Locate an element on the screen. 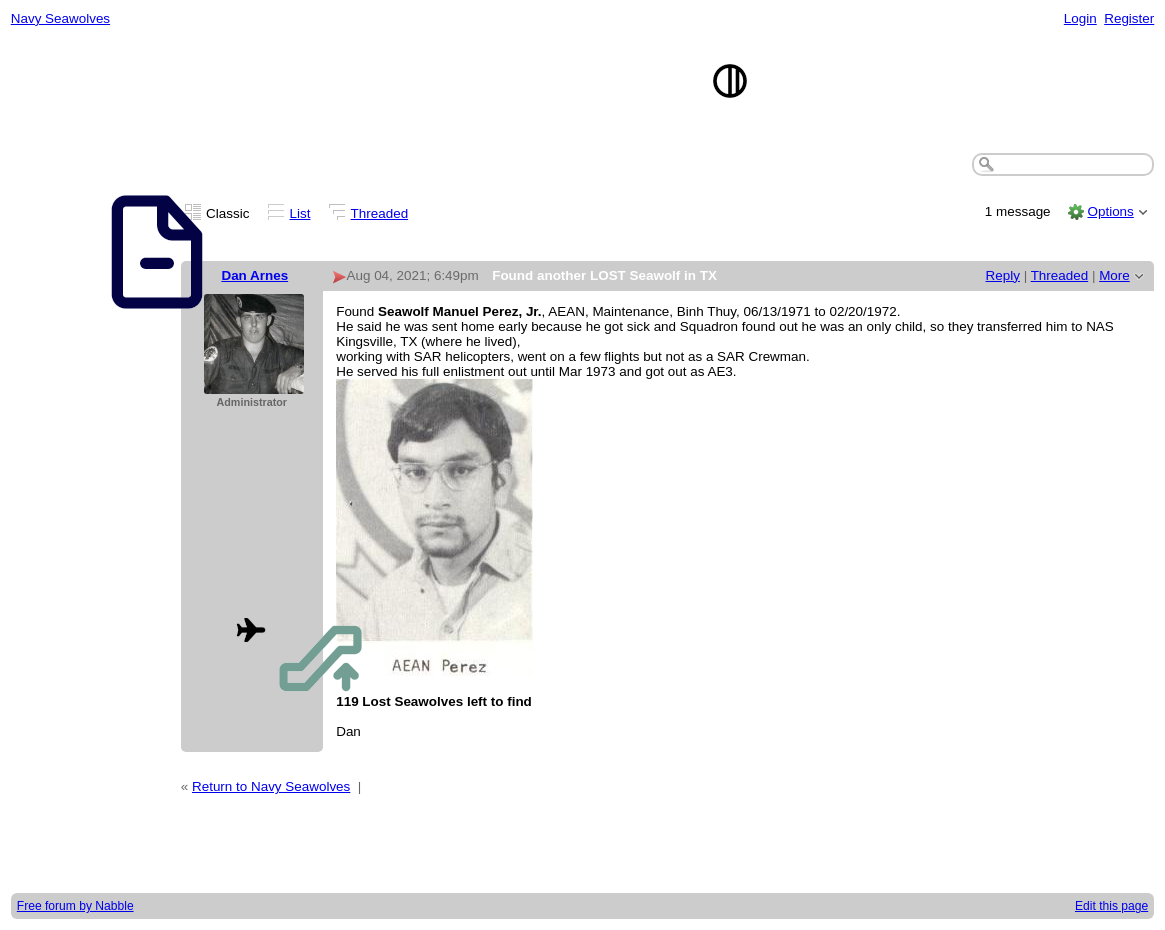 This screenshot has width=1165, height=930. toggle between light and dark mode is located at coordinates (730, 81).